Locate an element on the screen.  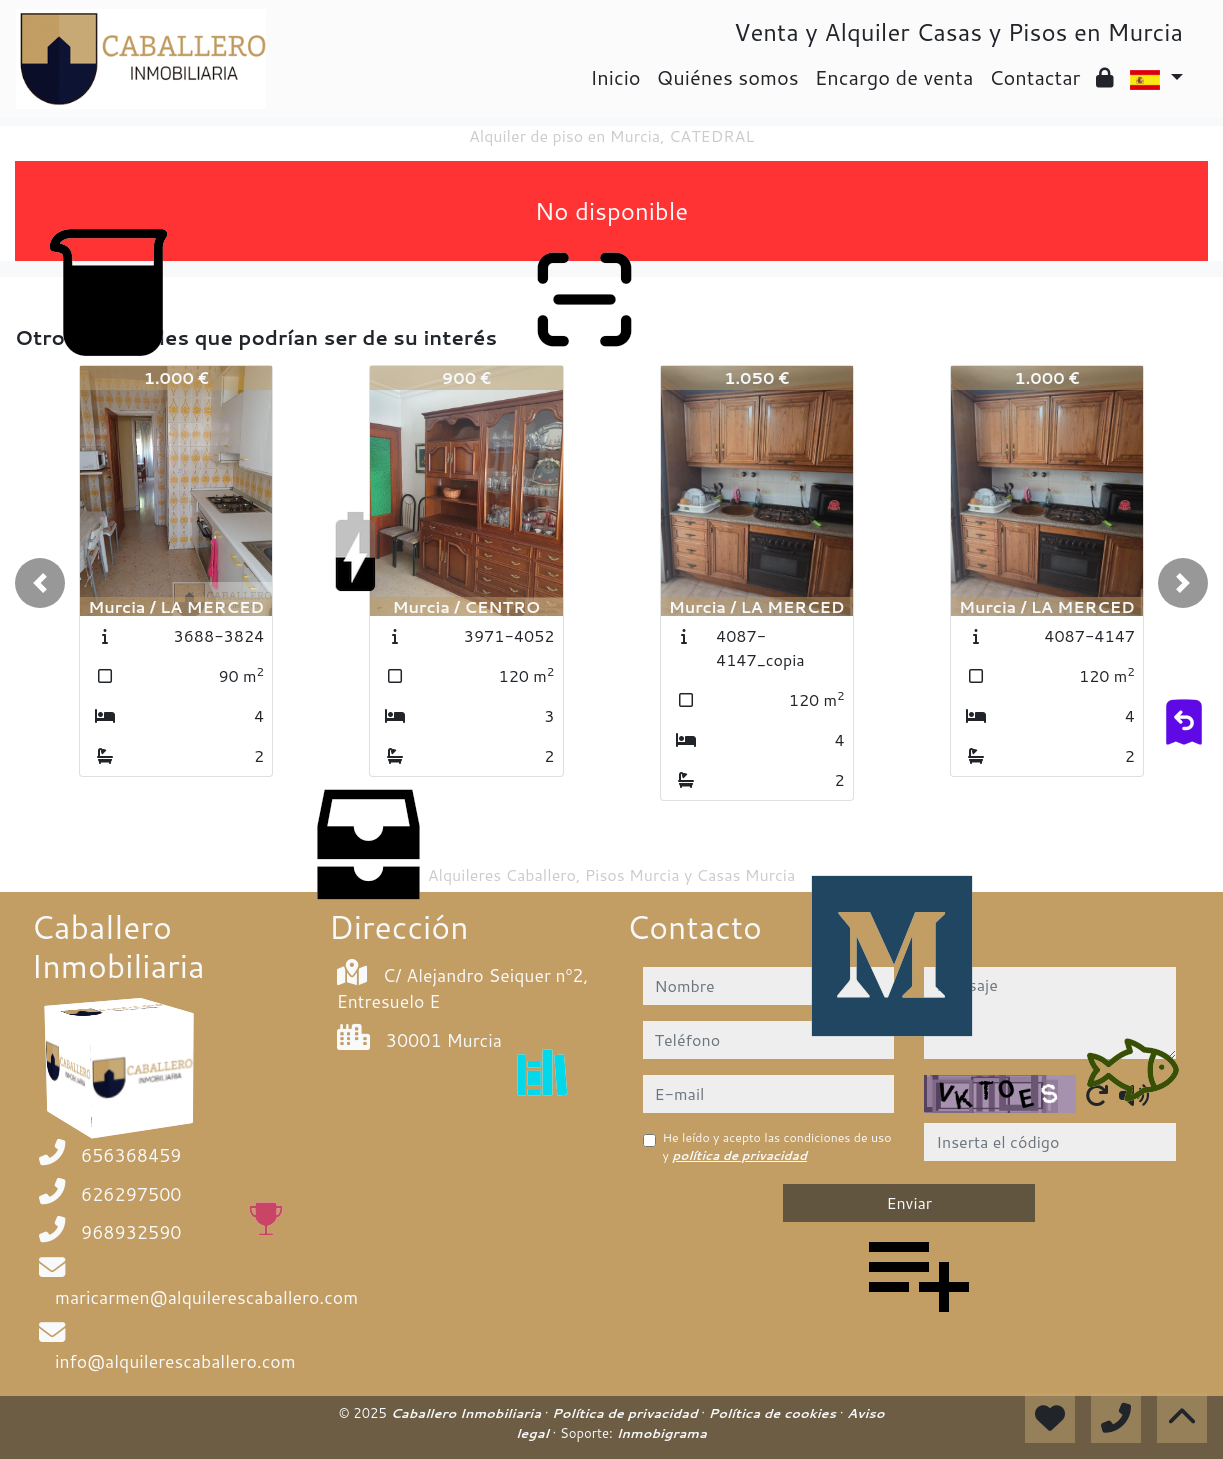
add a new item to your playlist is located at coordinates (919, 1272).